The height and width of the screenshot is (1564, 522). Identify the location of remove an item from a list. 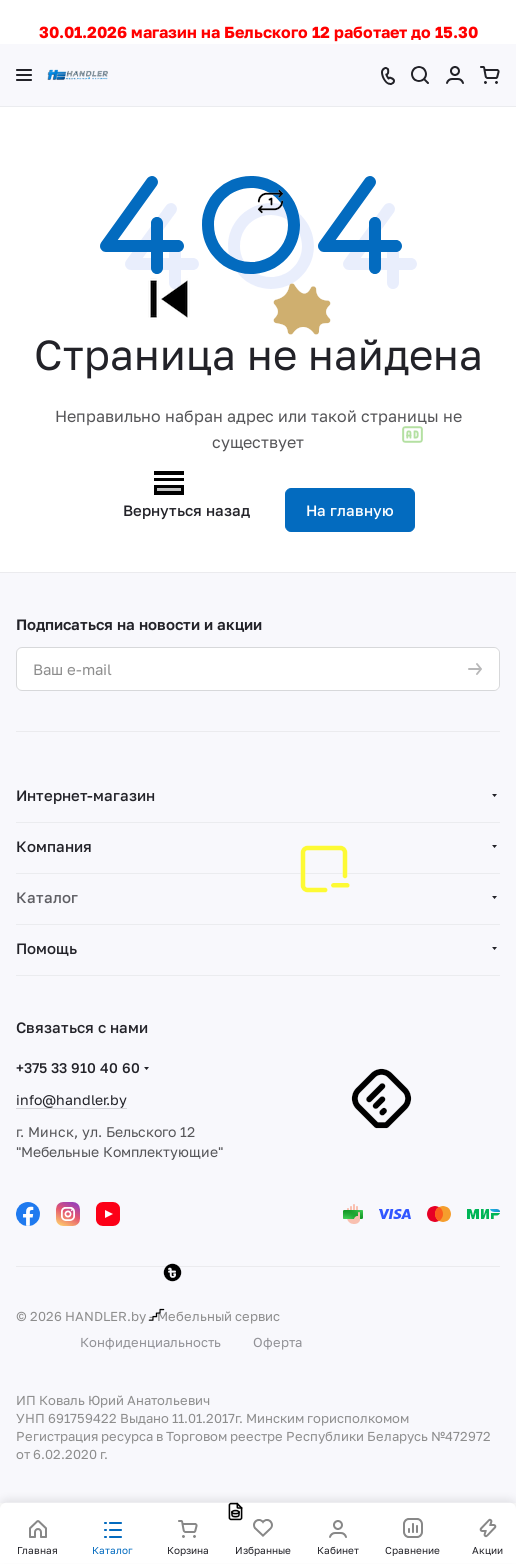
(324, 869).